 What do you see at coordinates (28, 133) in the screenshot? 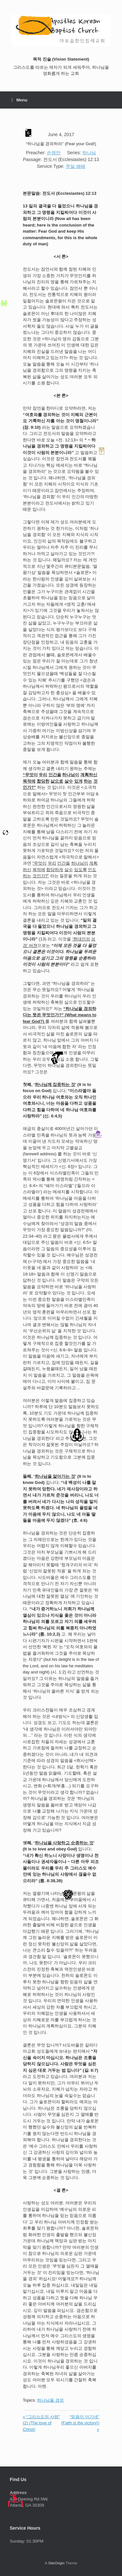
I see `six of hearts playing card` at bounding box center [28, 133].